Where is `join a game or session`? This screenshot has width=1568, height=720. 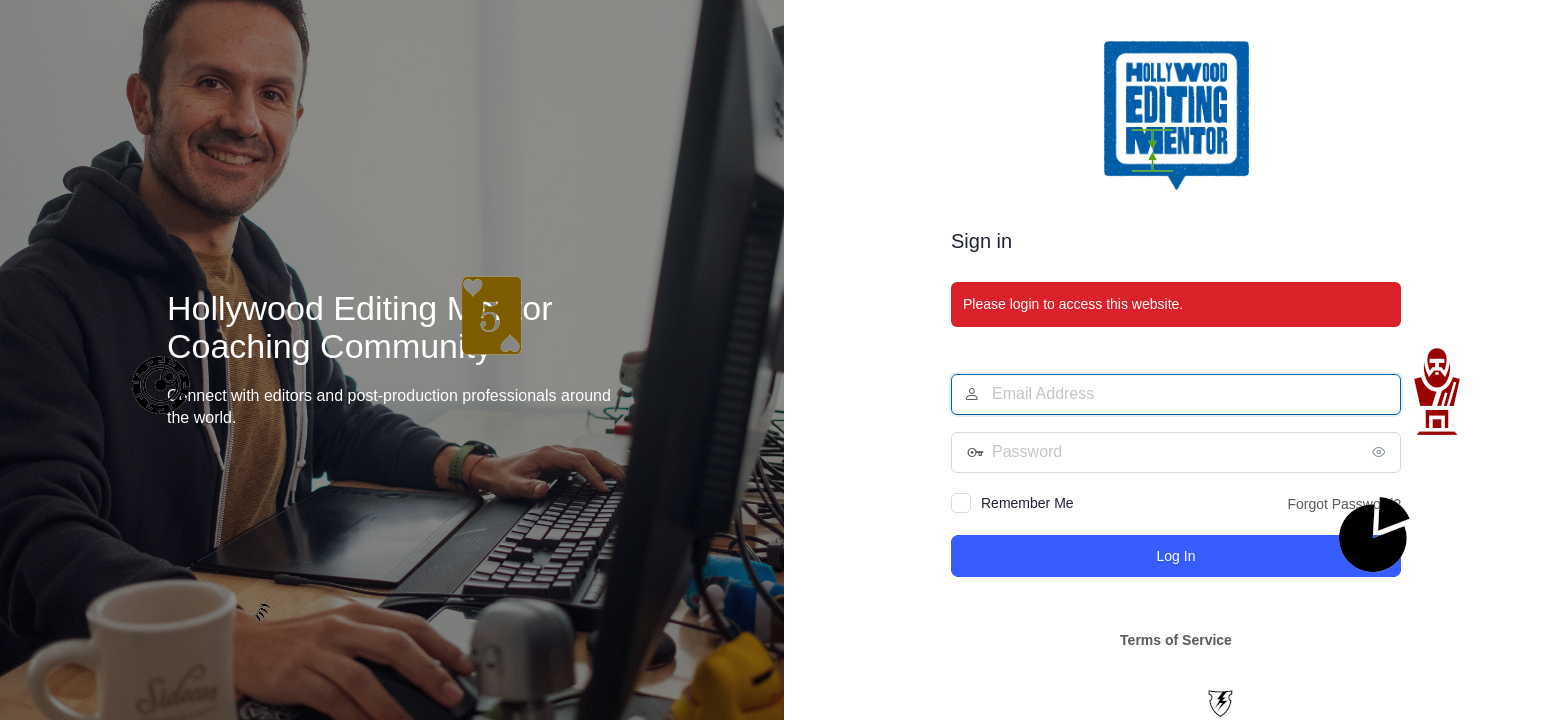
join a game or session is located at coordinates (1152, 150).